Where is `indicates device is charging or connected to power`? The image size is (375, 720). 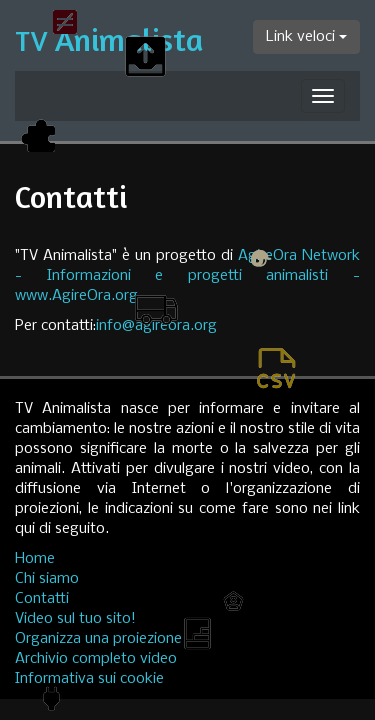 indicates device is charging or connected to power is located at coordinates (51, 698).